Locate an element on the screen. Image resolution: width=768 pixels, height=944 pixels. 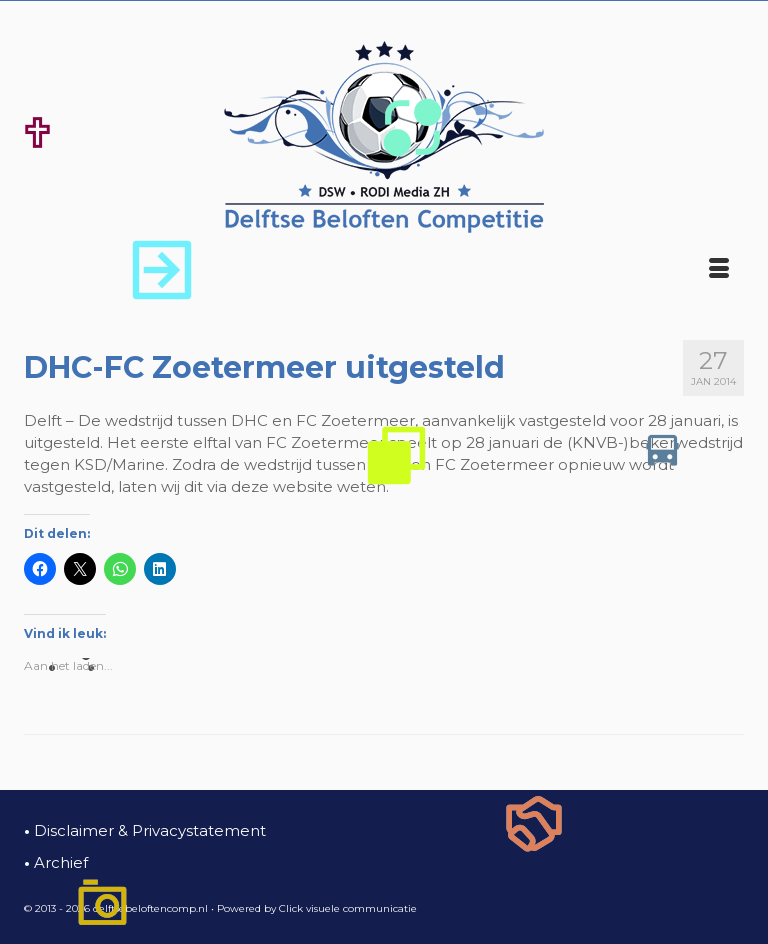
religious or faith-related content is located at coordinates (37, 132).